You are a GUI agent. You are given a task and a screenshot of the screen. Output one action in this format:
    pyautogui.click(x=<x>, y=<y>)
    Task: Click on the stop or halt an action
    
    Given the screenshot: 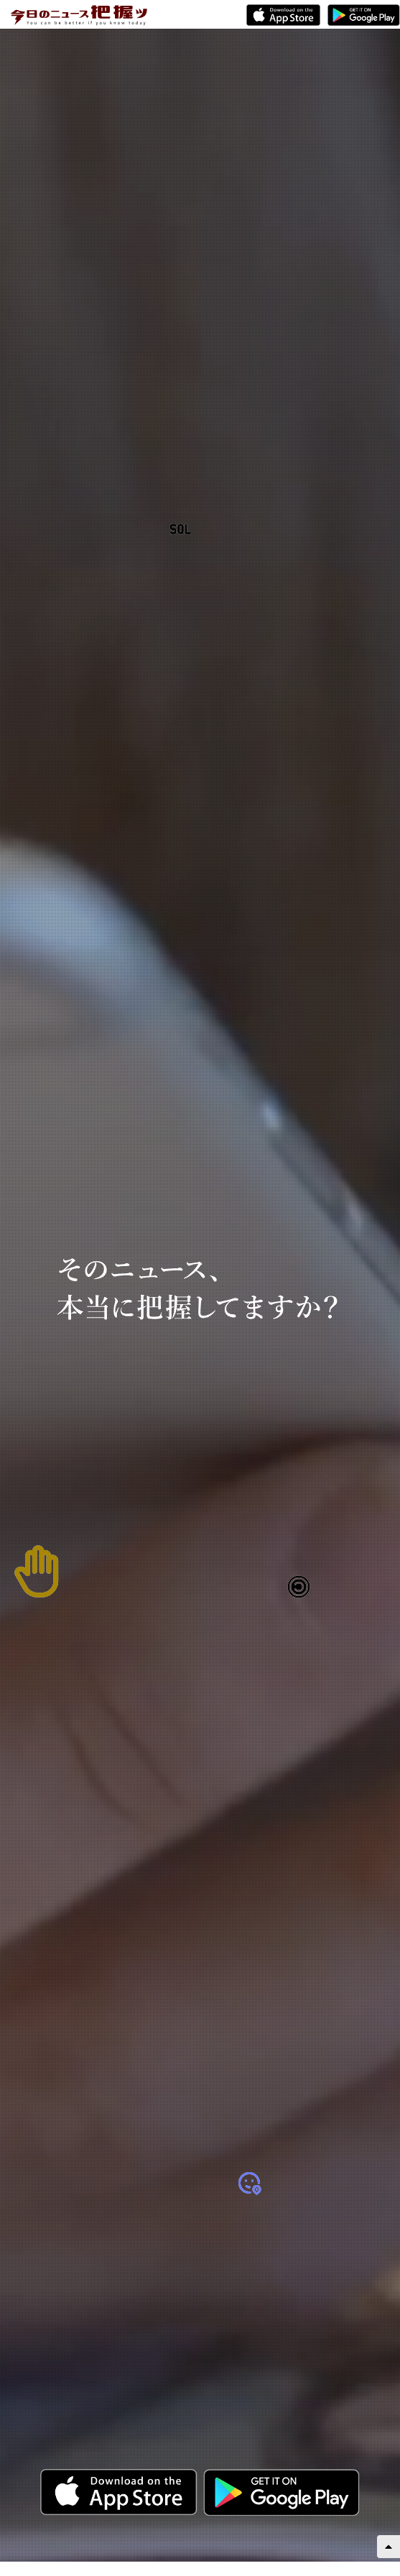 What is the action you would take?
    pyautogui.click(x=37, y=1571)
    